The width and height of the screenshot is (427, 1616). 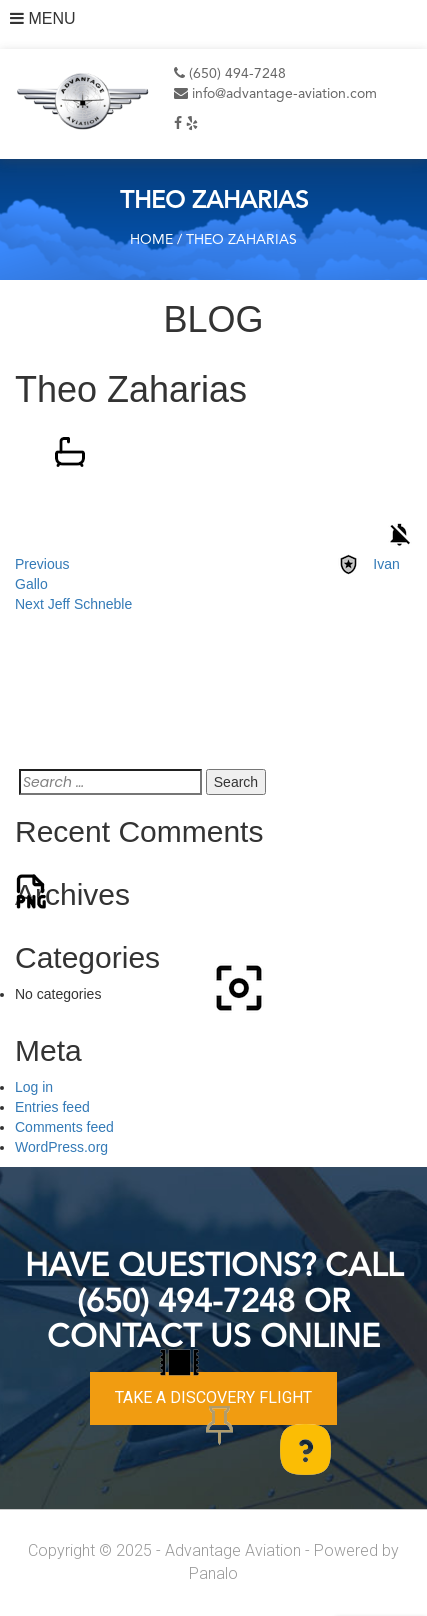 What do you see at coordinates (239, 988) in the screenshot?
I see `center focus on camera viewfinder` at bounding box center [239, 988].